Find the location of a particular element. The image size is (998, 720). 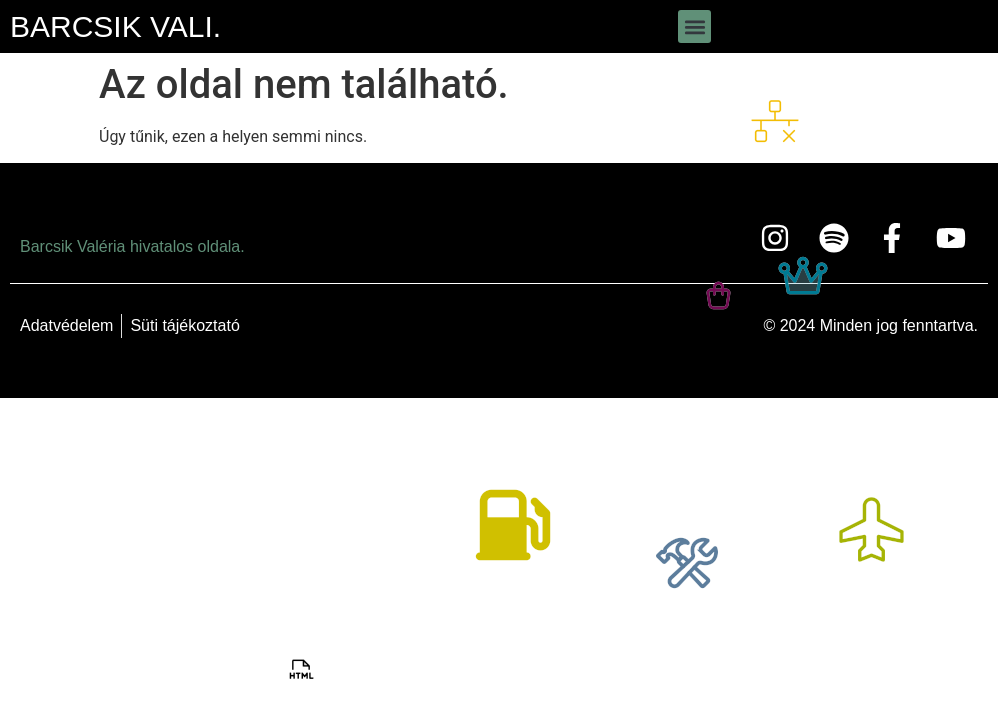

find nearby gas stations is located at coordinates (515, 525).